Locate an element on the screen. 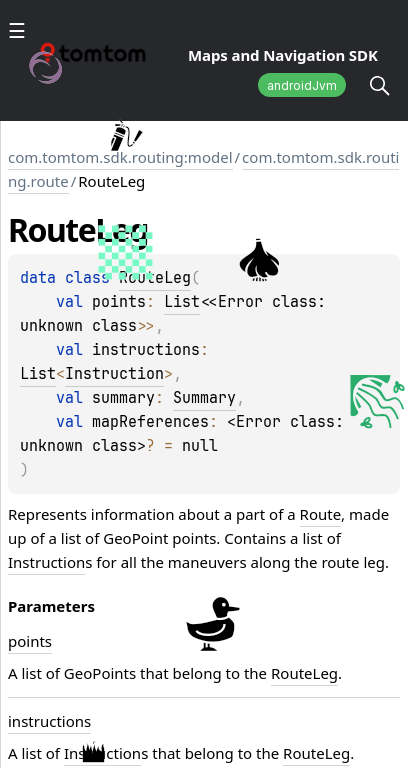 Image resolution: width=408 pixels, height=768 pixels. indicates a character has the bad breath status effect is located at coordinates (378, 403).